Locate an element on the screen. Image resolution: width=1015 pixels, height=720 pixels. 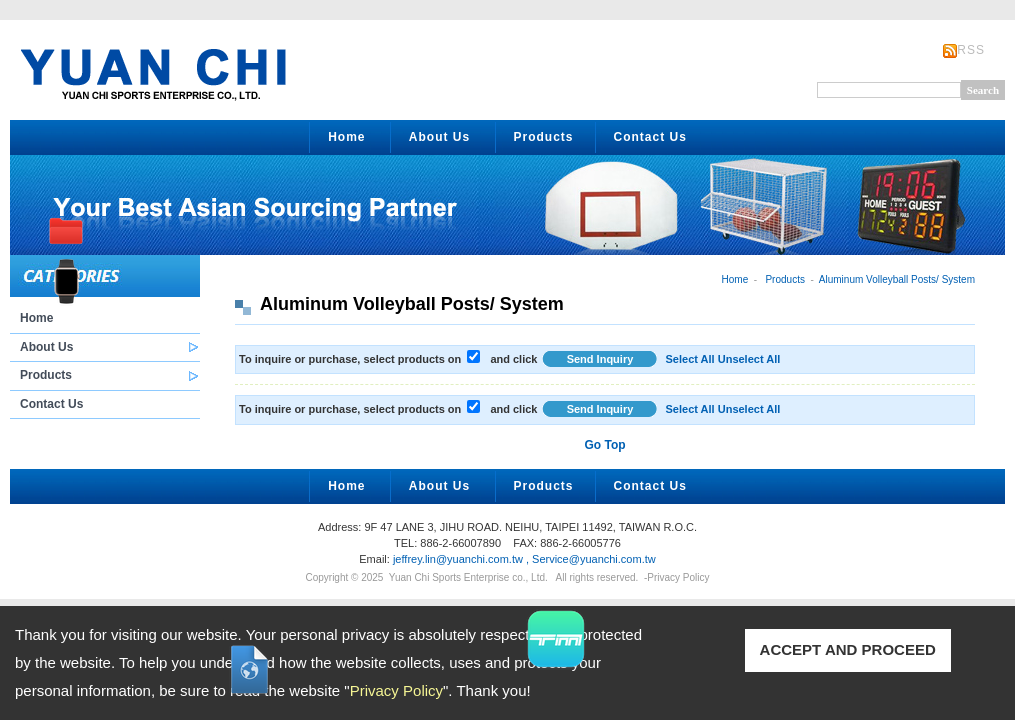
an opendocument web template file is located at coordinates (249, 670).